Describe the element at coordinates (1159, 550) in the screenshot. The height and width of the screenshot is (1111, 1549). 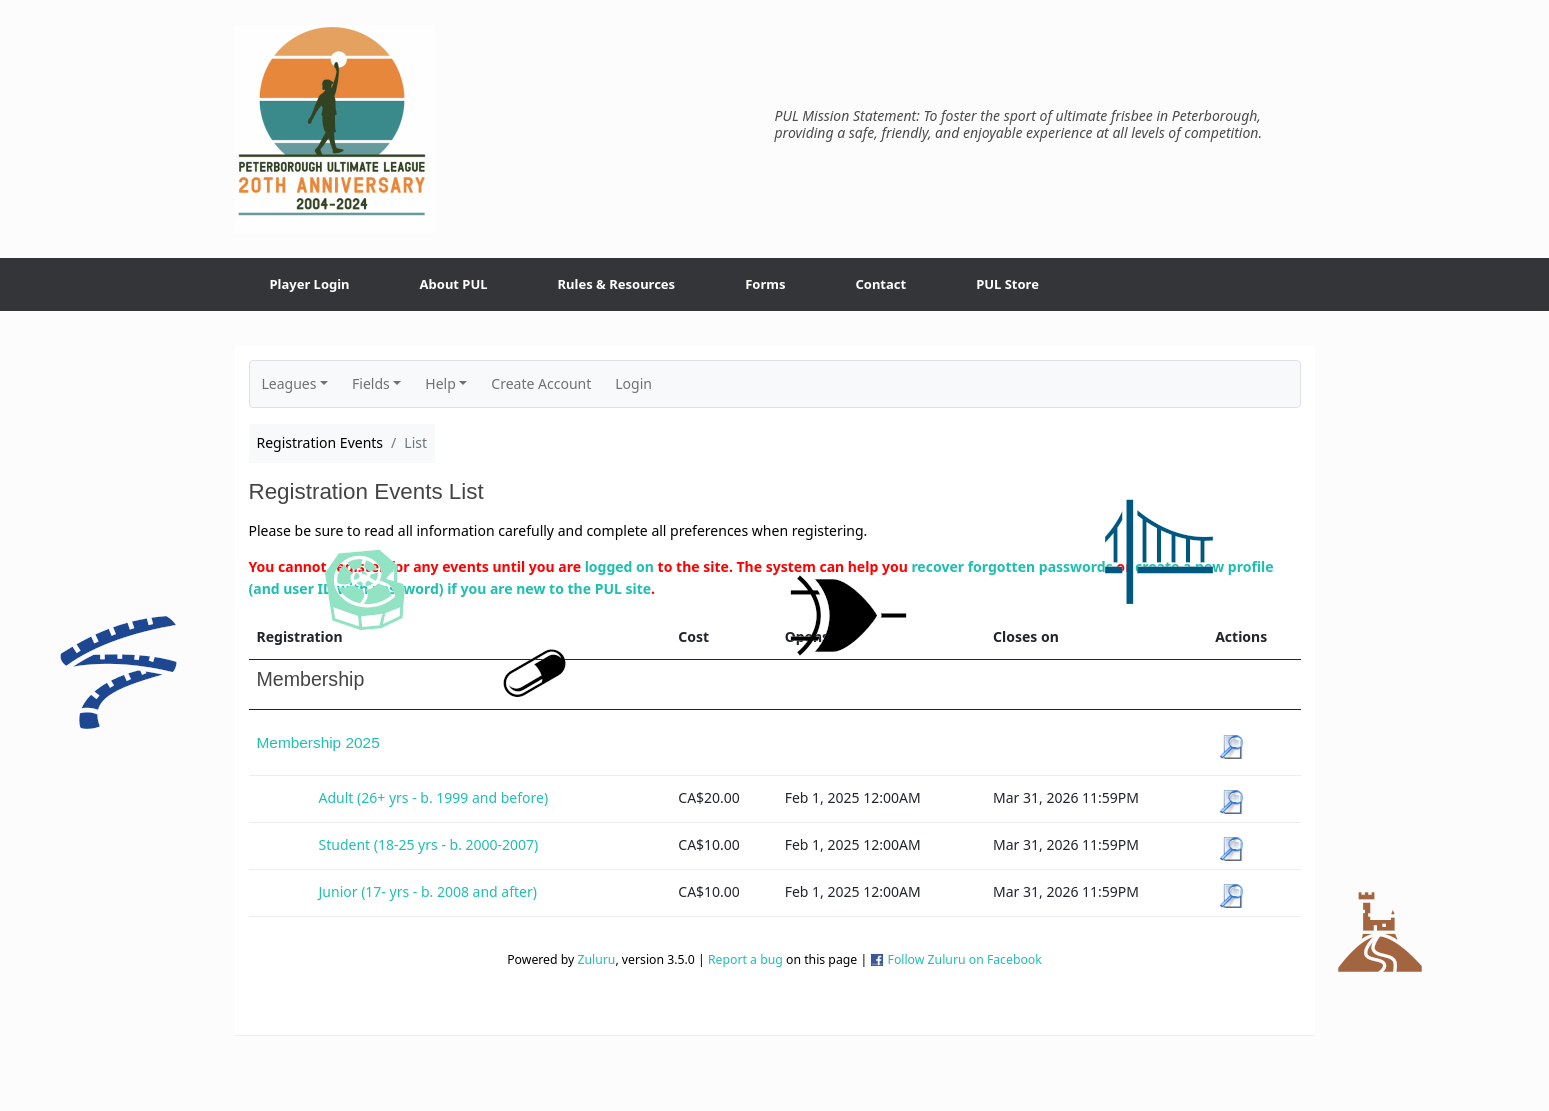
I see `view bridge or infrastructure locations` at that location.